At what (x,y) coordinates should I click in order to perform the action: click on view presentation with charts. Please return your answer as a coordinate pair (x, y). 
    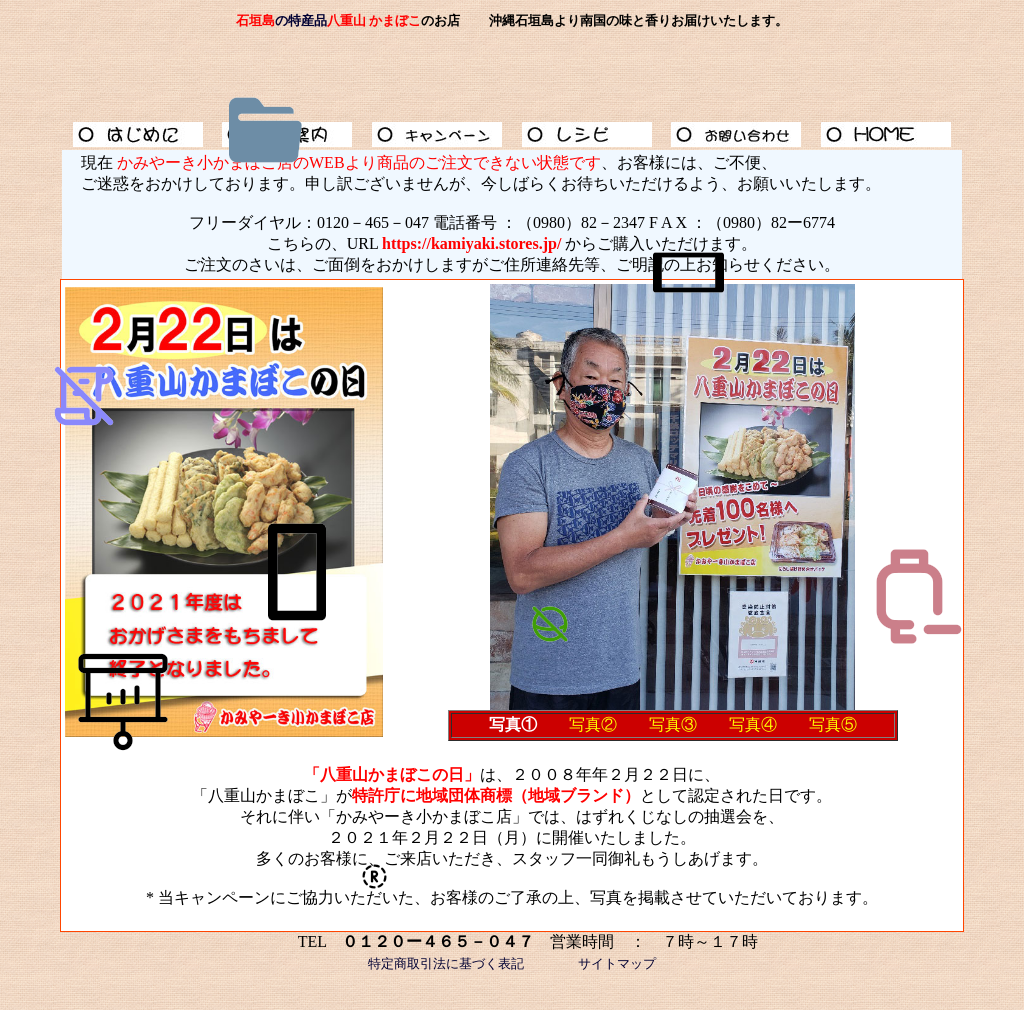
    Looking at the image, I should click on (123, 695).